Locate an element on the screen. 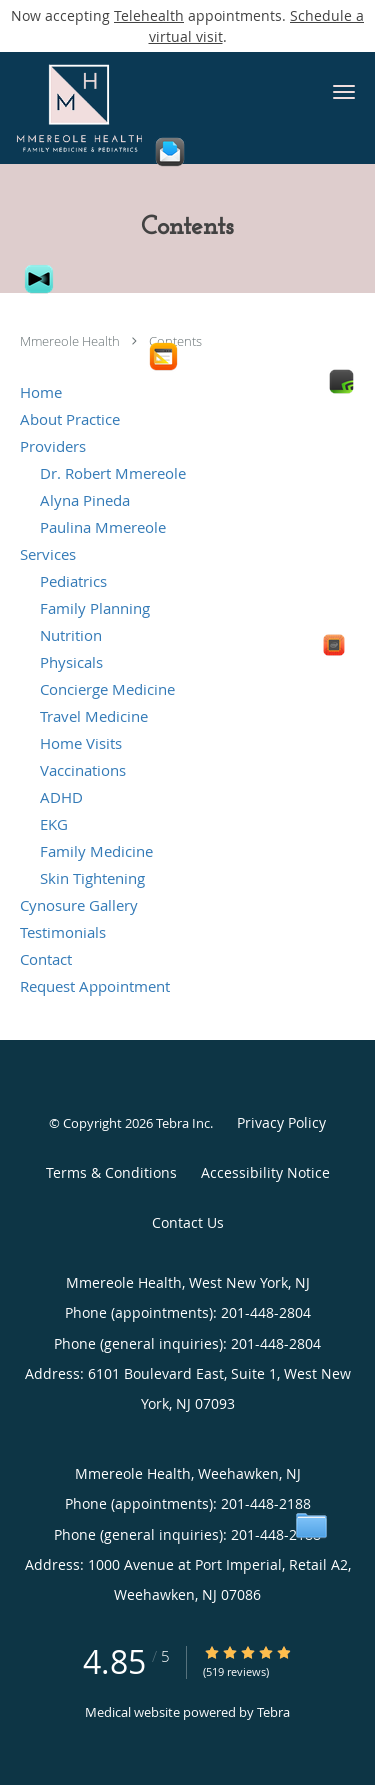 The image size is (375, 1785). open gitbutler version control app is located at coordinates (39, 279).